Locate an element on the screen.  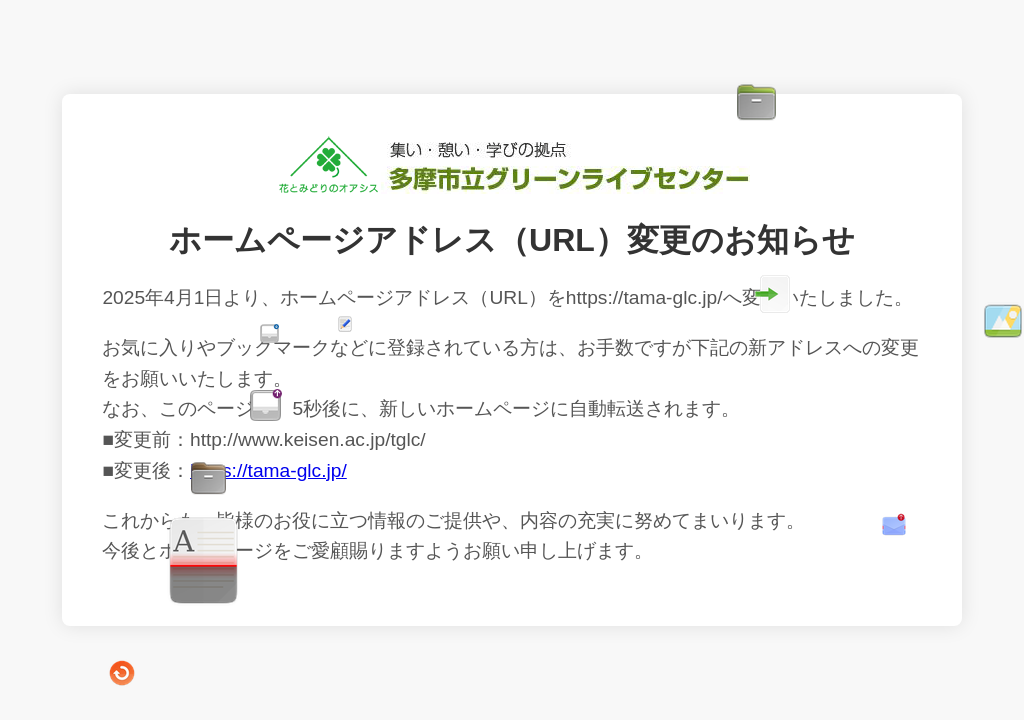
open your email inbox is located at coordinates (269, 333).